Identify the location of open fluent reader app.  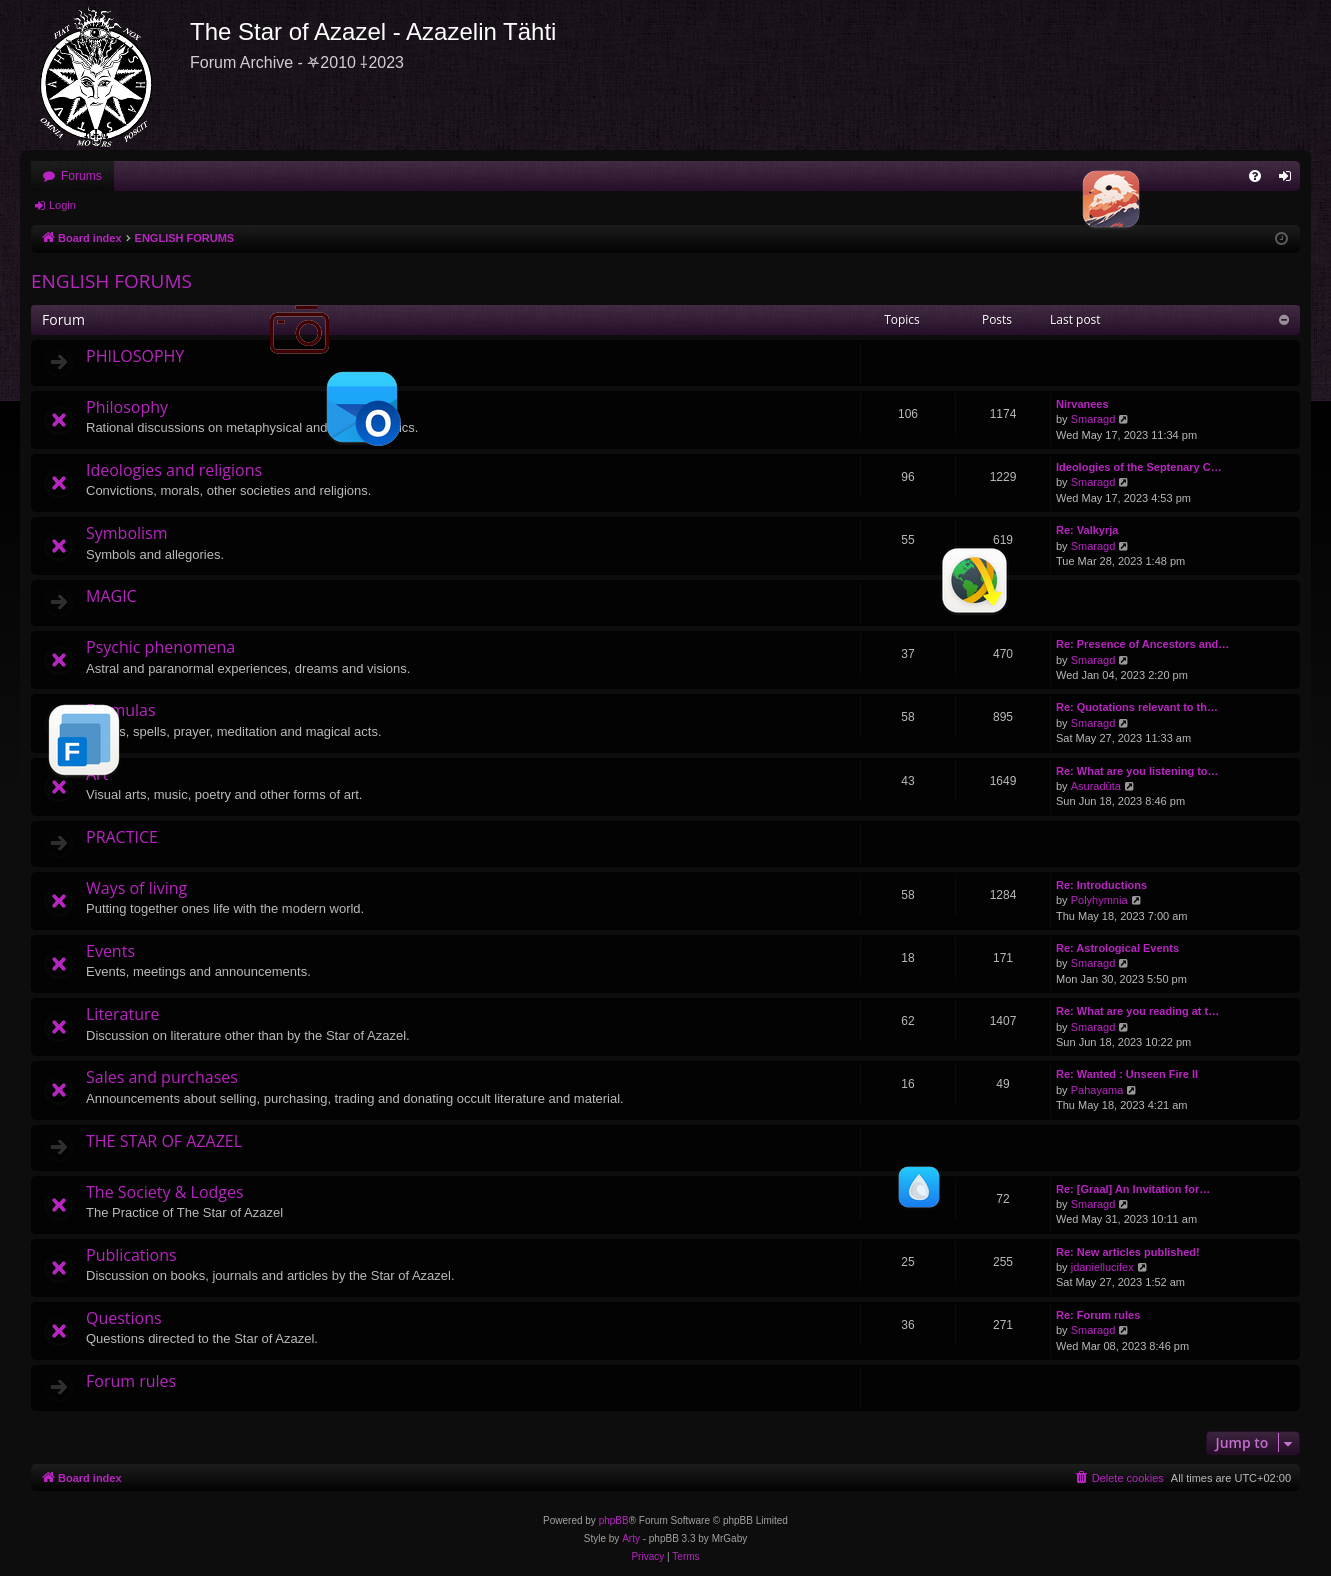
(84, 740).